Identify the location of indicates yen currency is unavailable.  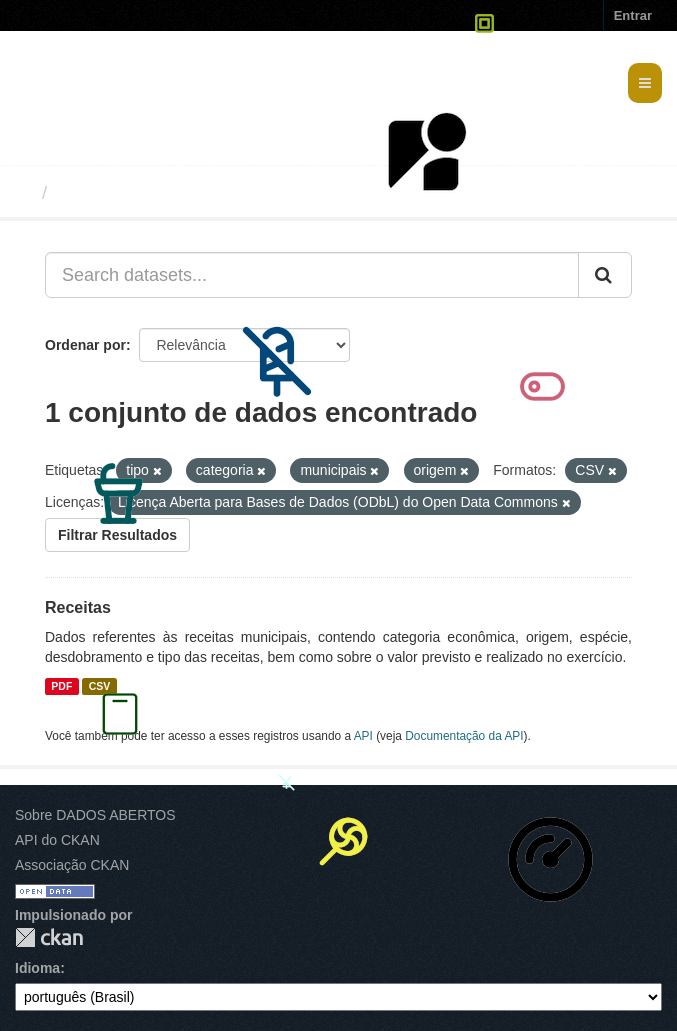
(286, 782).